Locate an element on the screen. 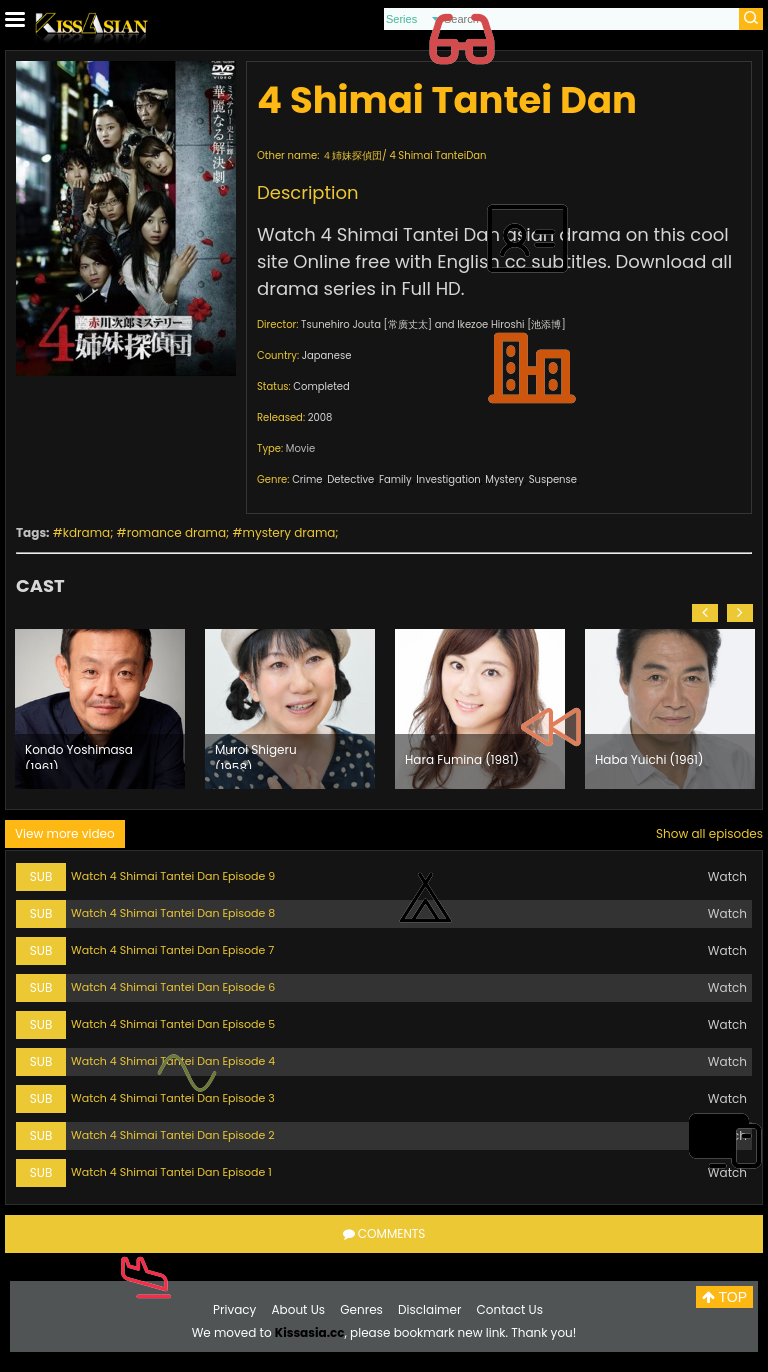  rewind or skip backward in media playback is located at coordinates (553, 727).